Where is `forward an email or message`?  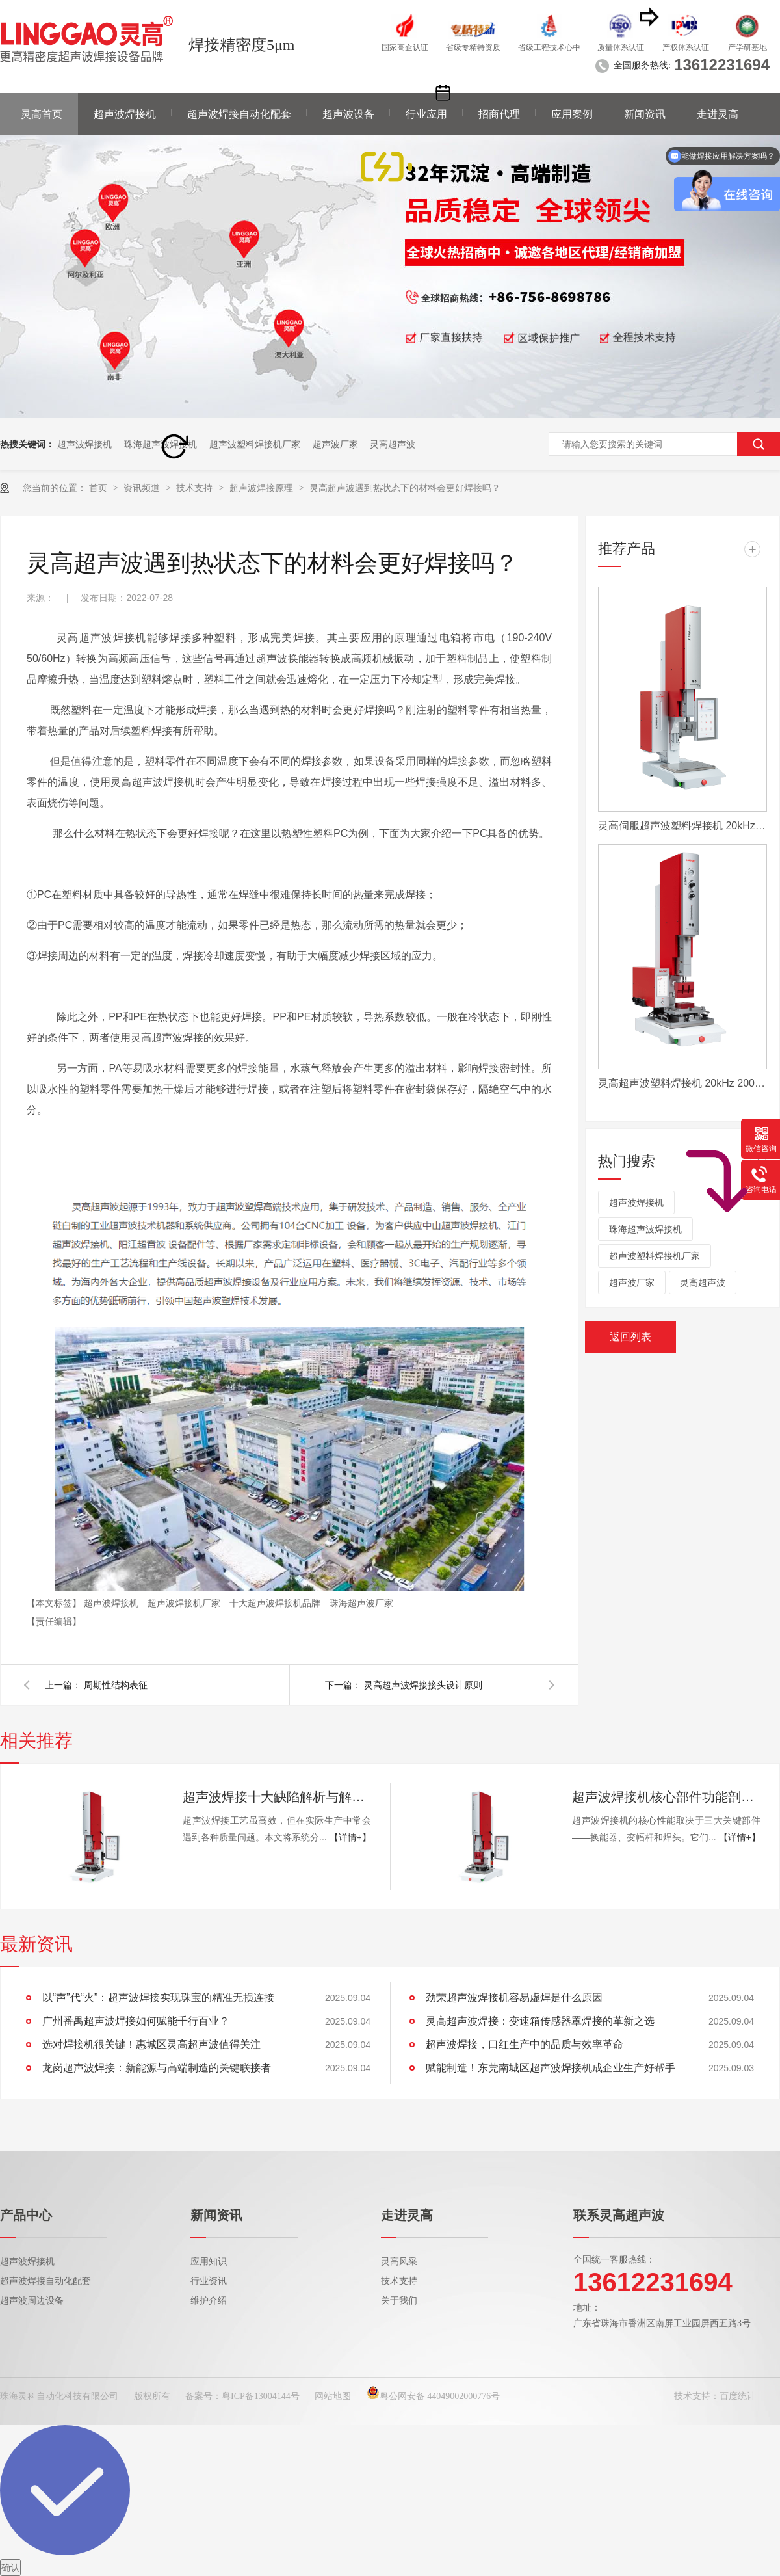 forward an email or message is located at coordinates (649, 17).